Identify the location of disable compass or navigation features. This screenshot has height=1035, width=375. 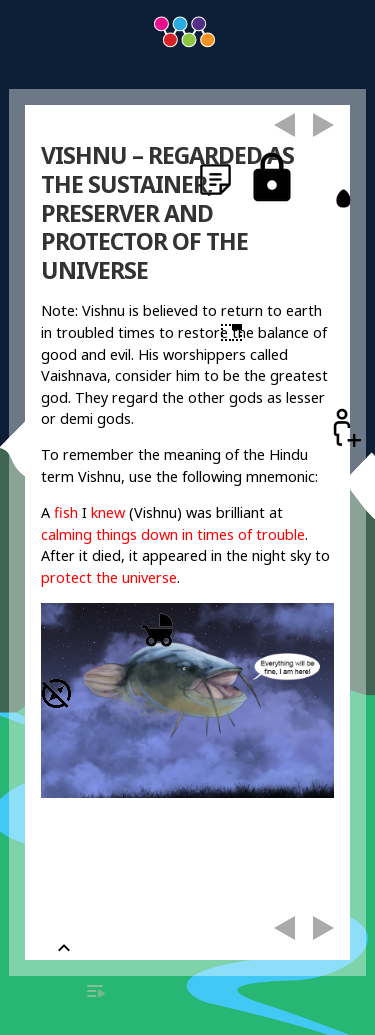
(56, 693).